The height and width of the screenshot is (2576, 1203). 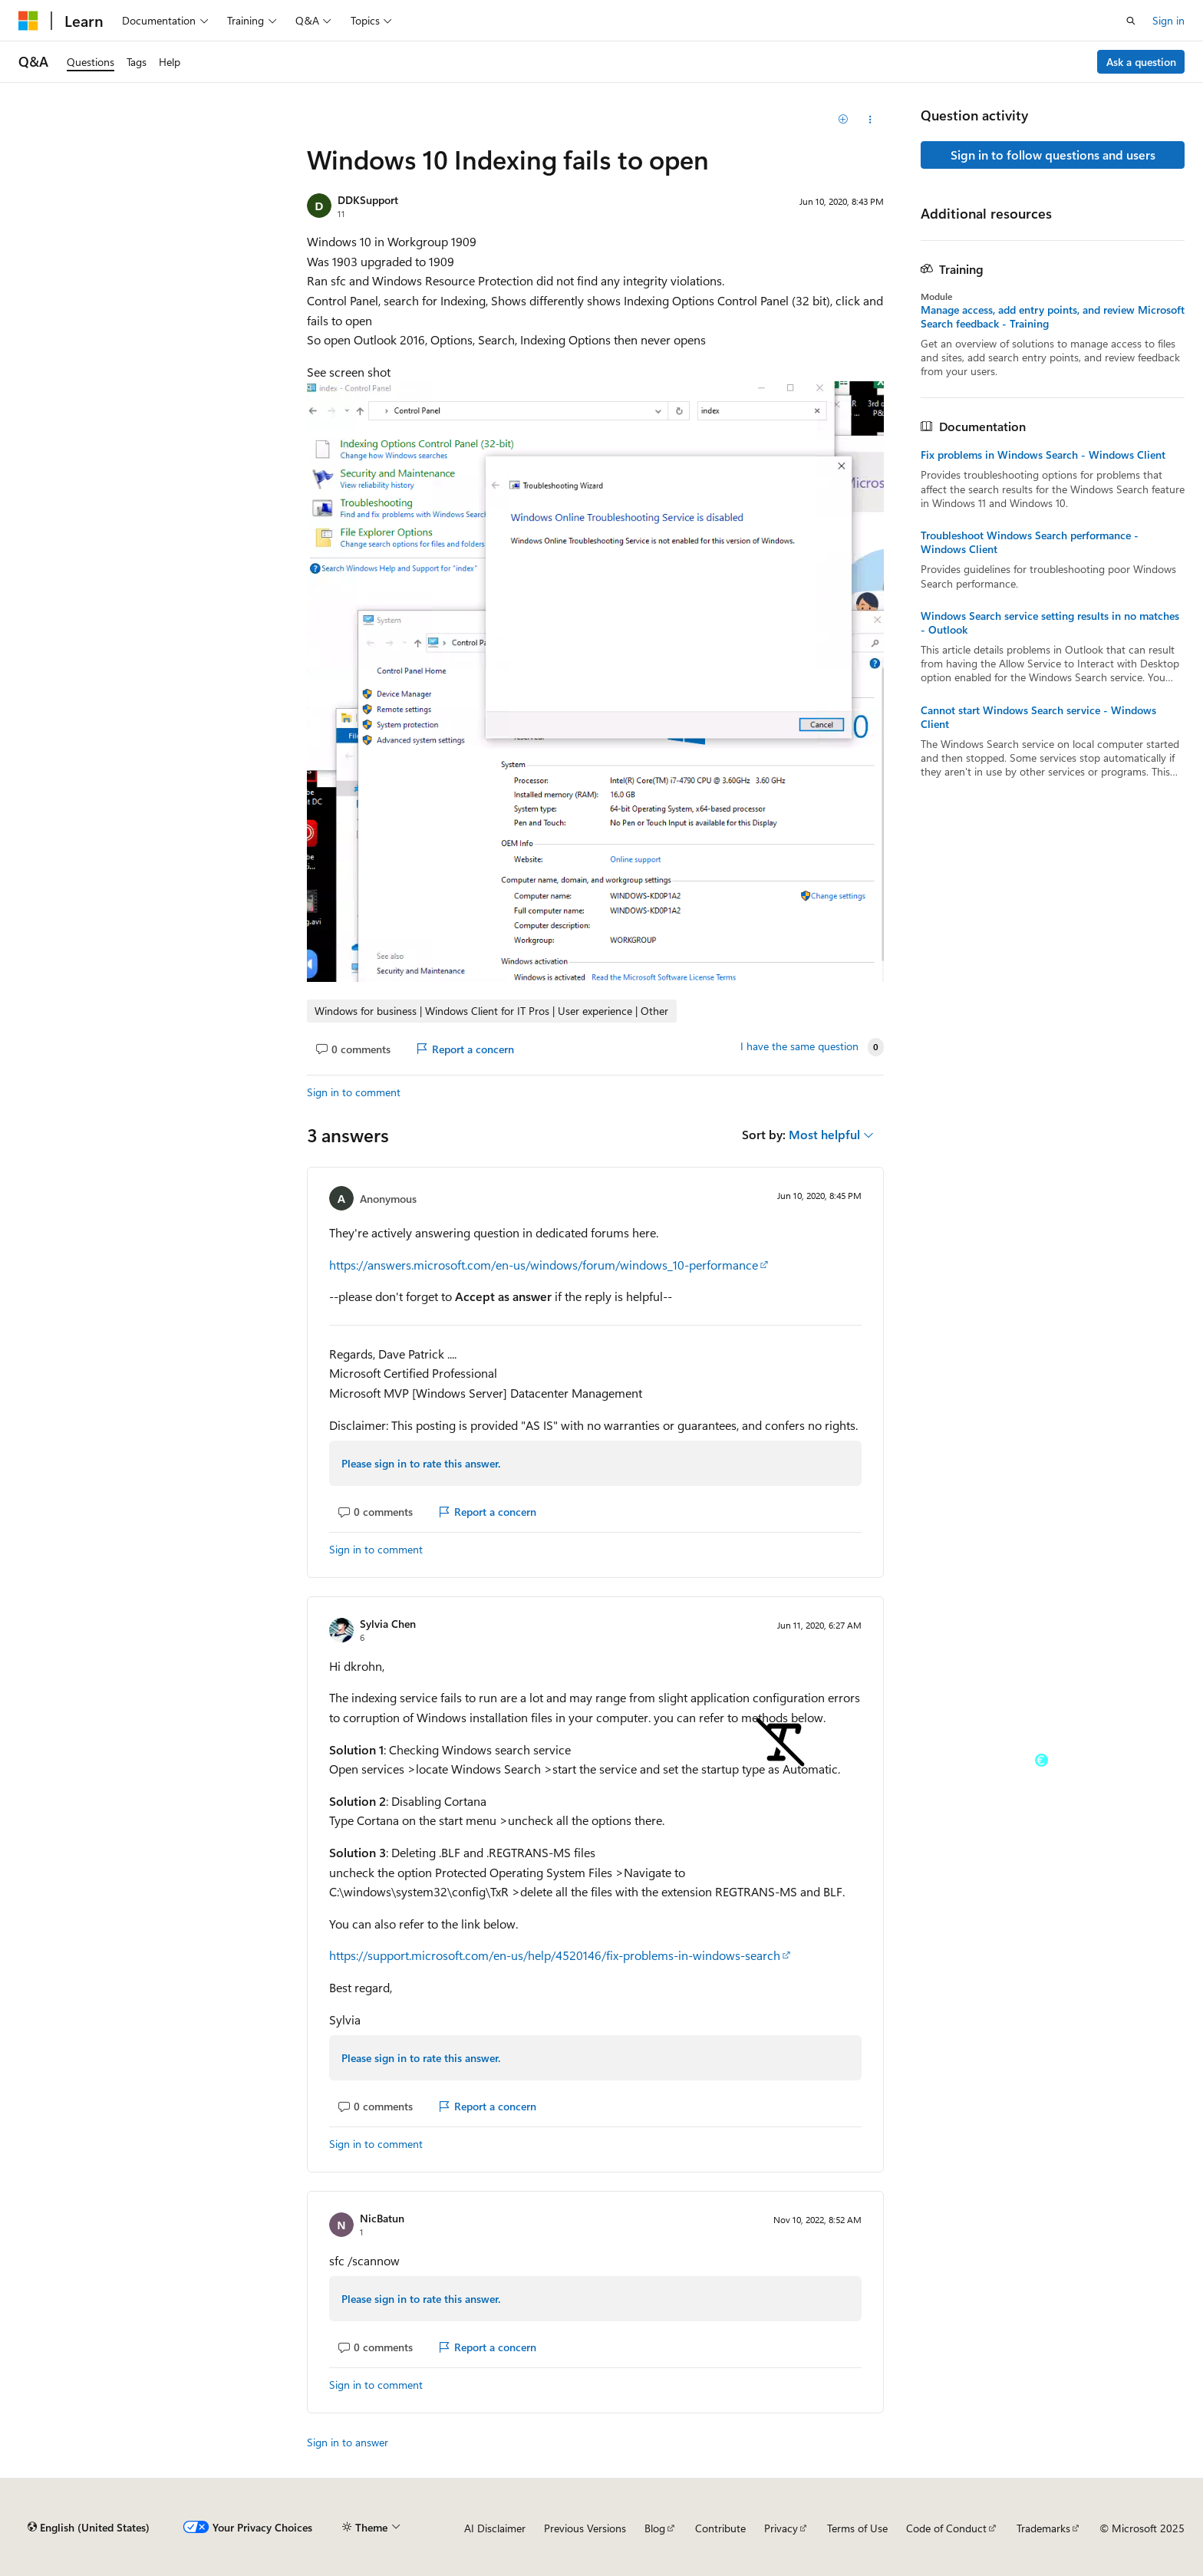 I want to click on disable text formatting, so click(x=780, y=1742).